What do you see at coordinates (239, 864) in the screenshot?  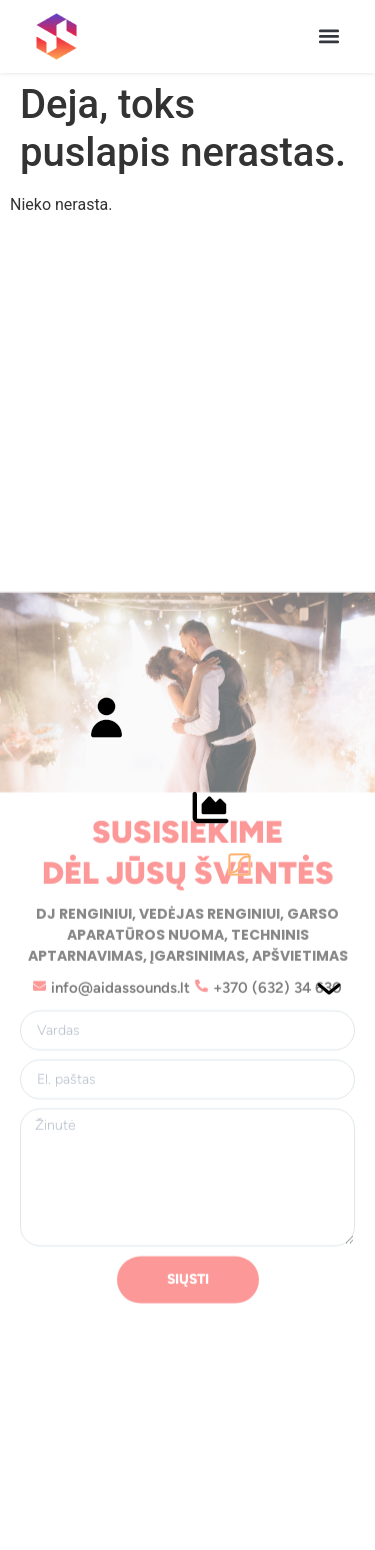 I see `adjust display contrast settings` at bounding box center [239, 864].